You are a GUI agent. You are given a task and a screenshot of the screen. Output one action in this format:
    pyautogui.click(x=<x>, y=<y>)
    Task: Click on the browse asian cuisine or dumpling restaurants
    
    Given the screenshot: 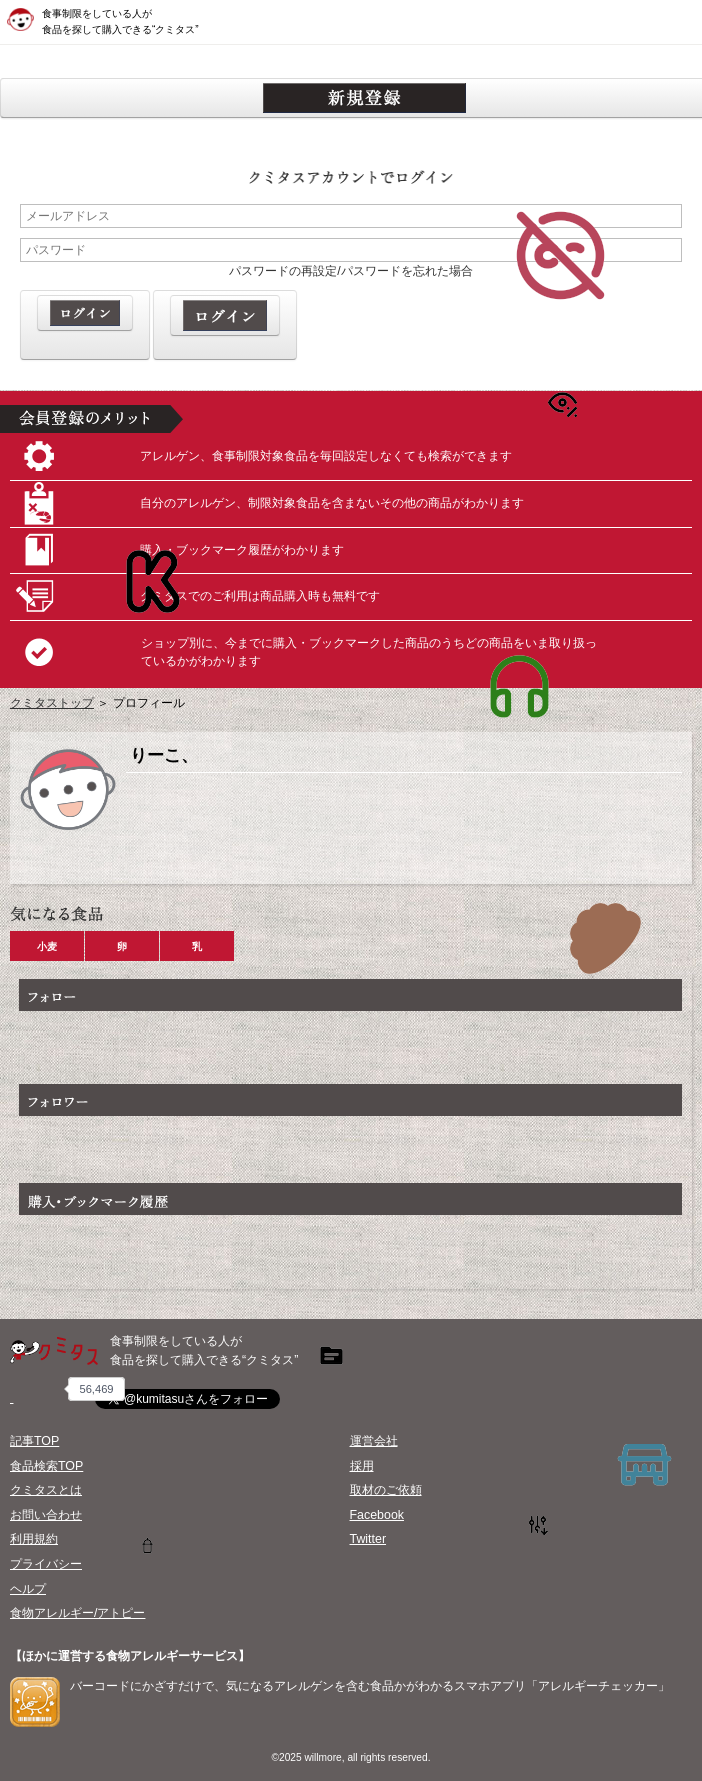 What is the action you would take?
    pyautogui.click(x=605, y=938)
    